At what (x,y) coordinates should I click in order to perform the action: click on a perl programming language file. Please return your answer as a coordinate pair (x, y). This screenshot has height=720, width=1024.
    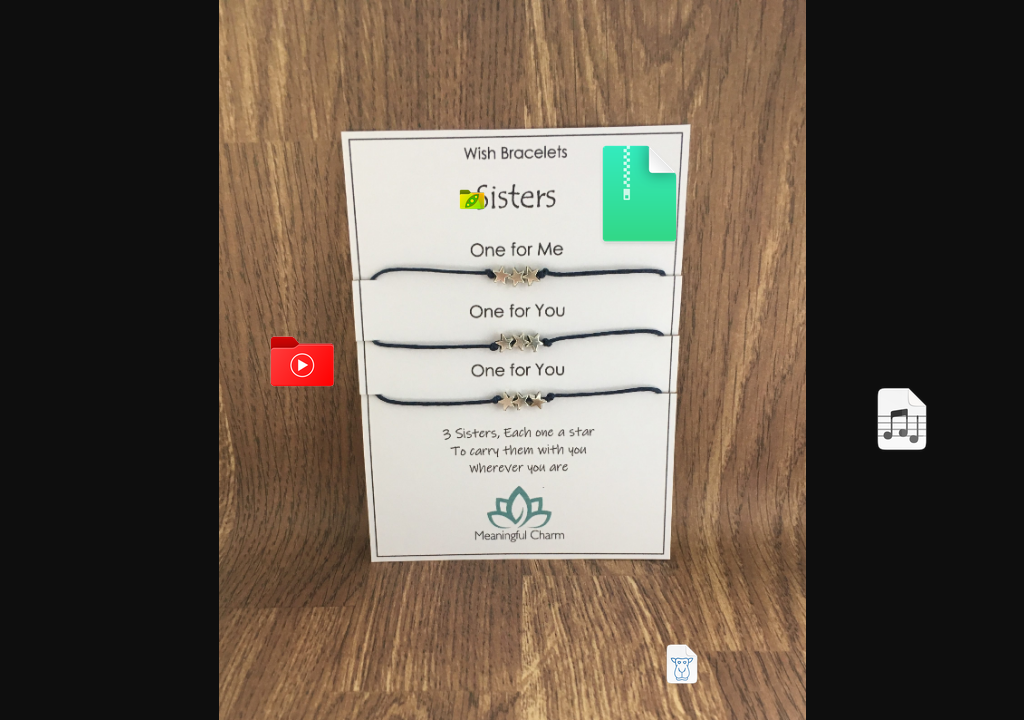
    Looking at the image, I should click on (682, 664).